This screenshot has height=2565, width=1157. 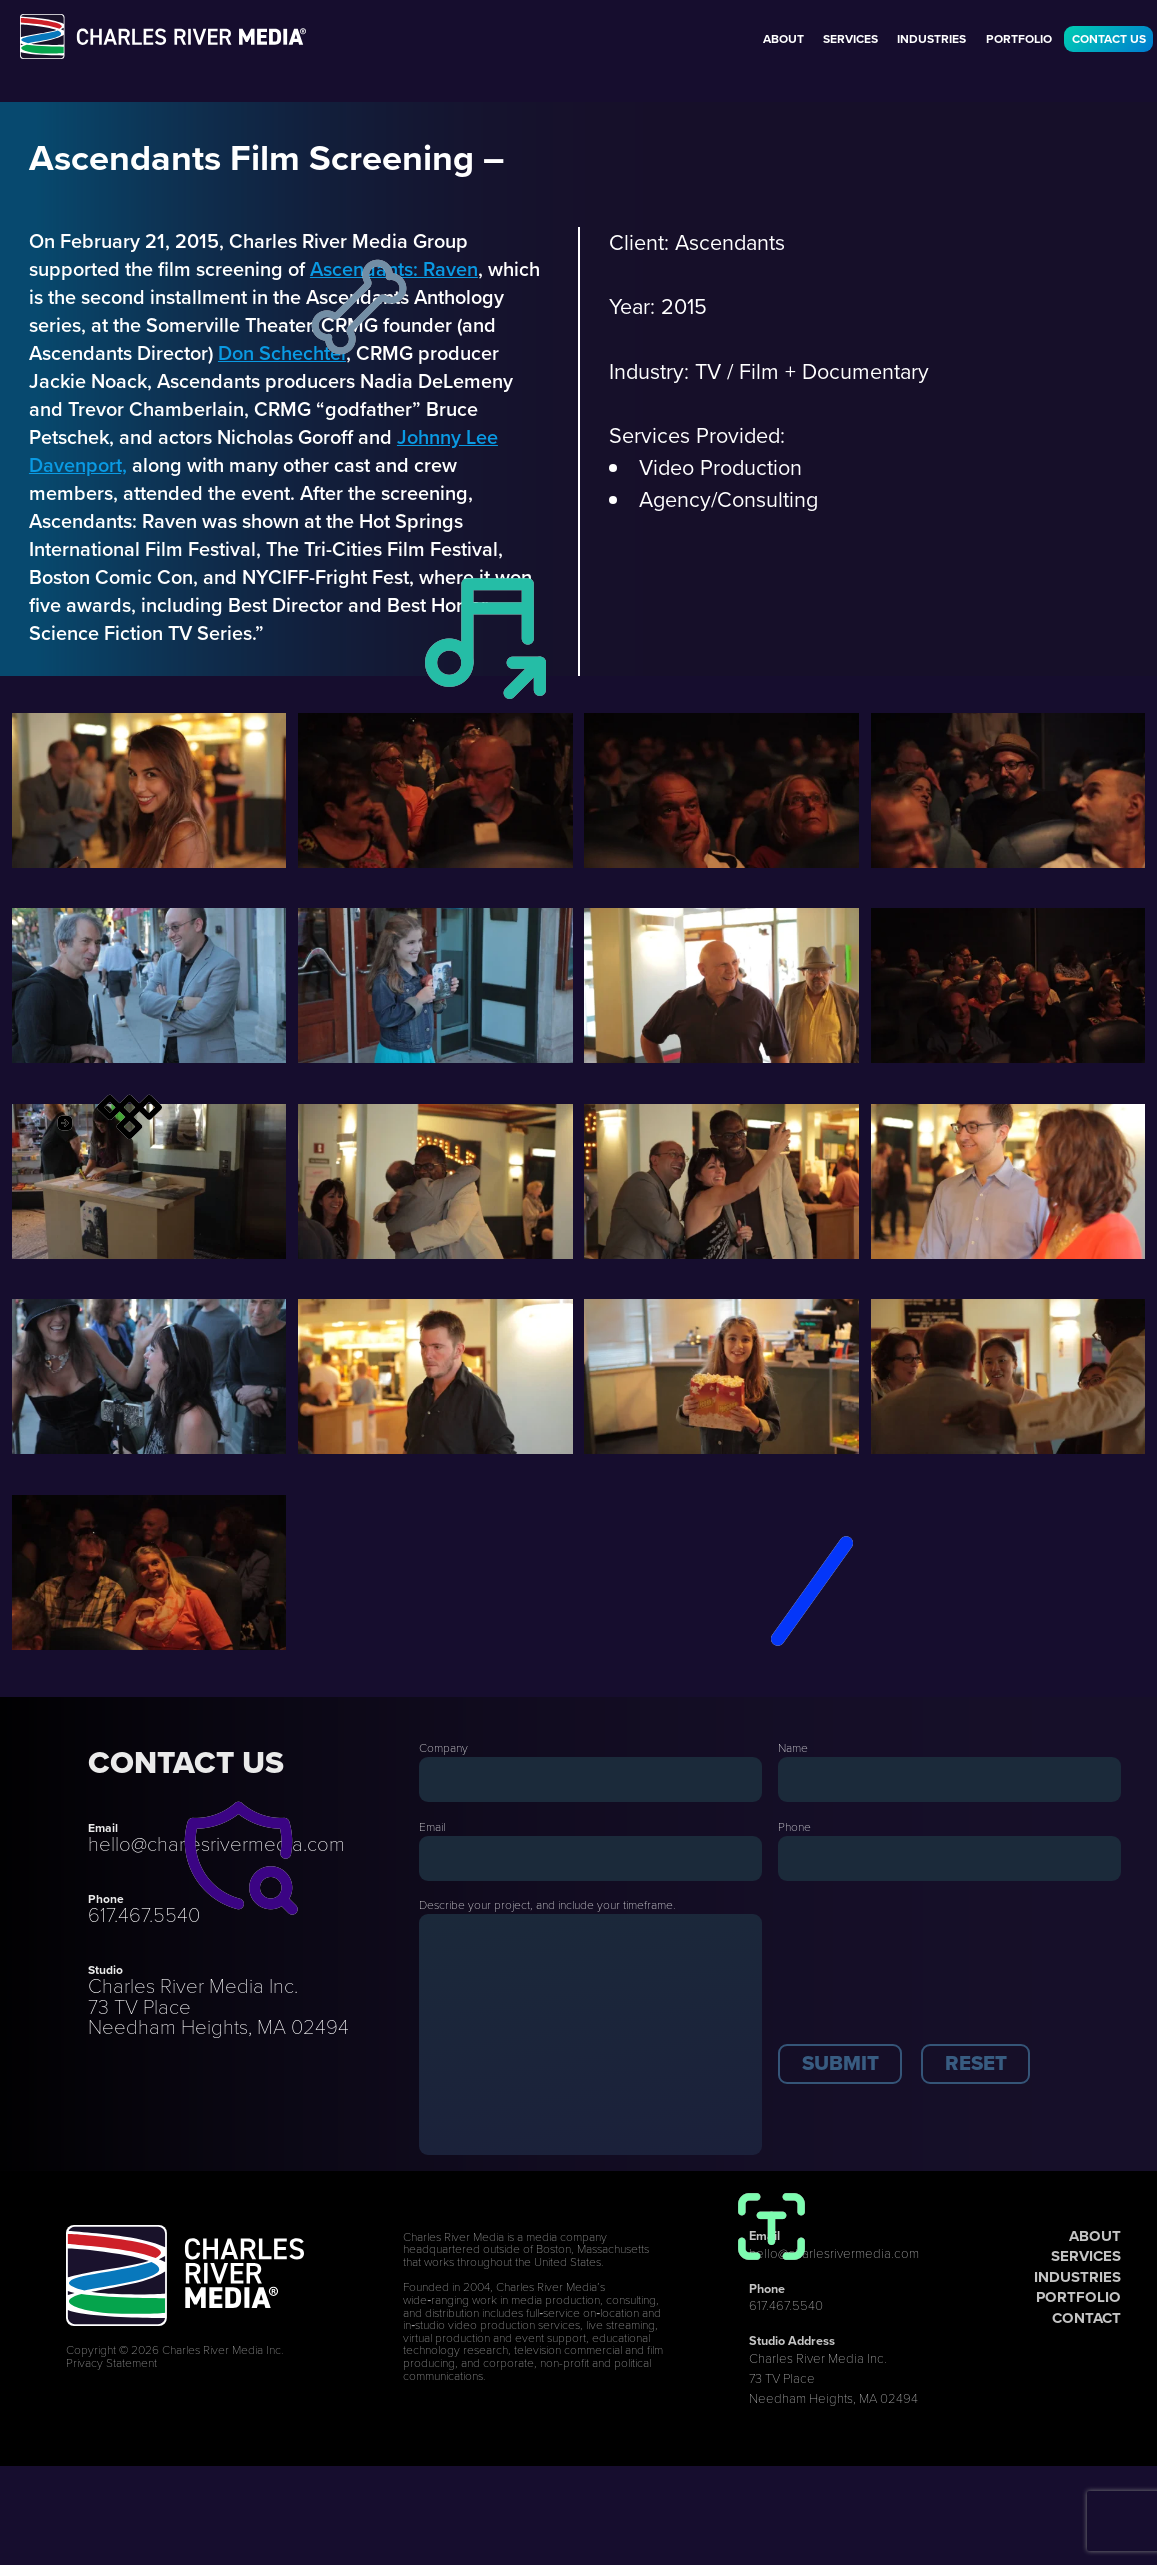 What do you see at coordinates (771, 2226) in the screenshot?
I see `scan image to extract text` at bounding box center [771, 2226].